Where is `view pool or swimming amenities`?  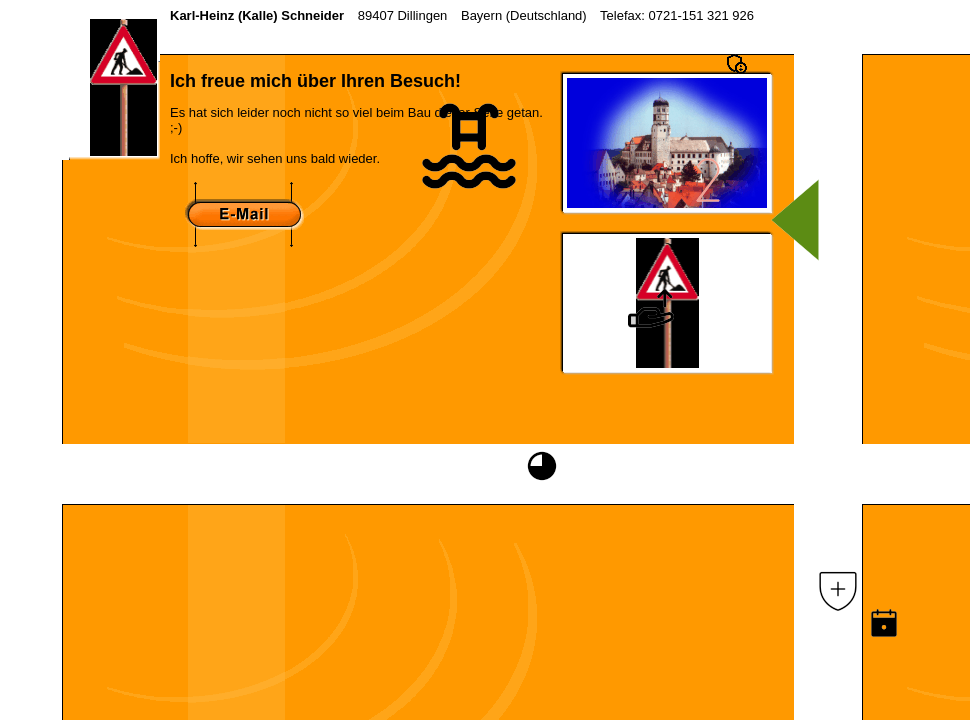 view pool or swimming amenities is located at coordinates (469, 146).